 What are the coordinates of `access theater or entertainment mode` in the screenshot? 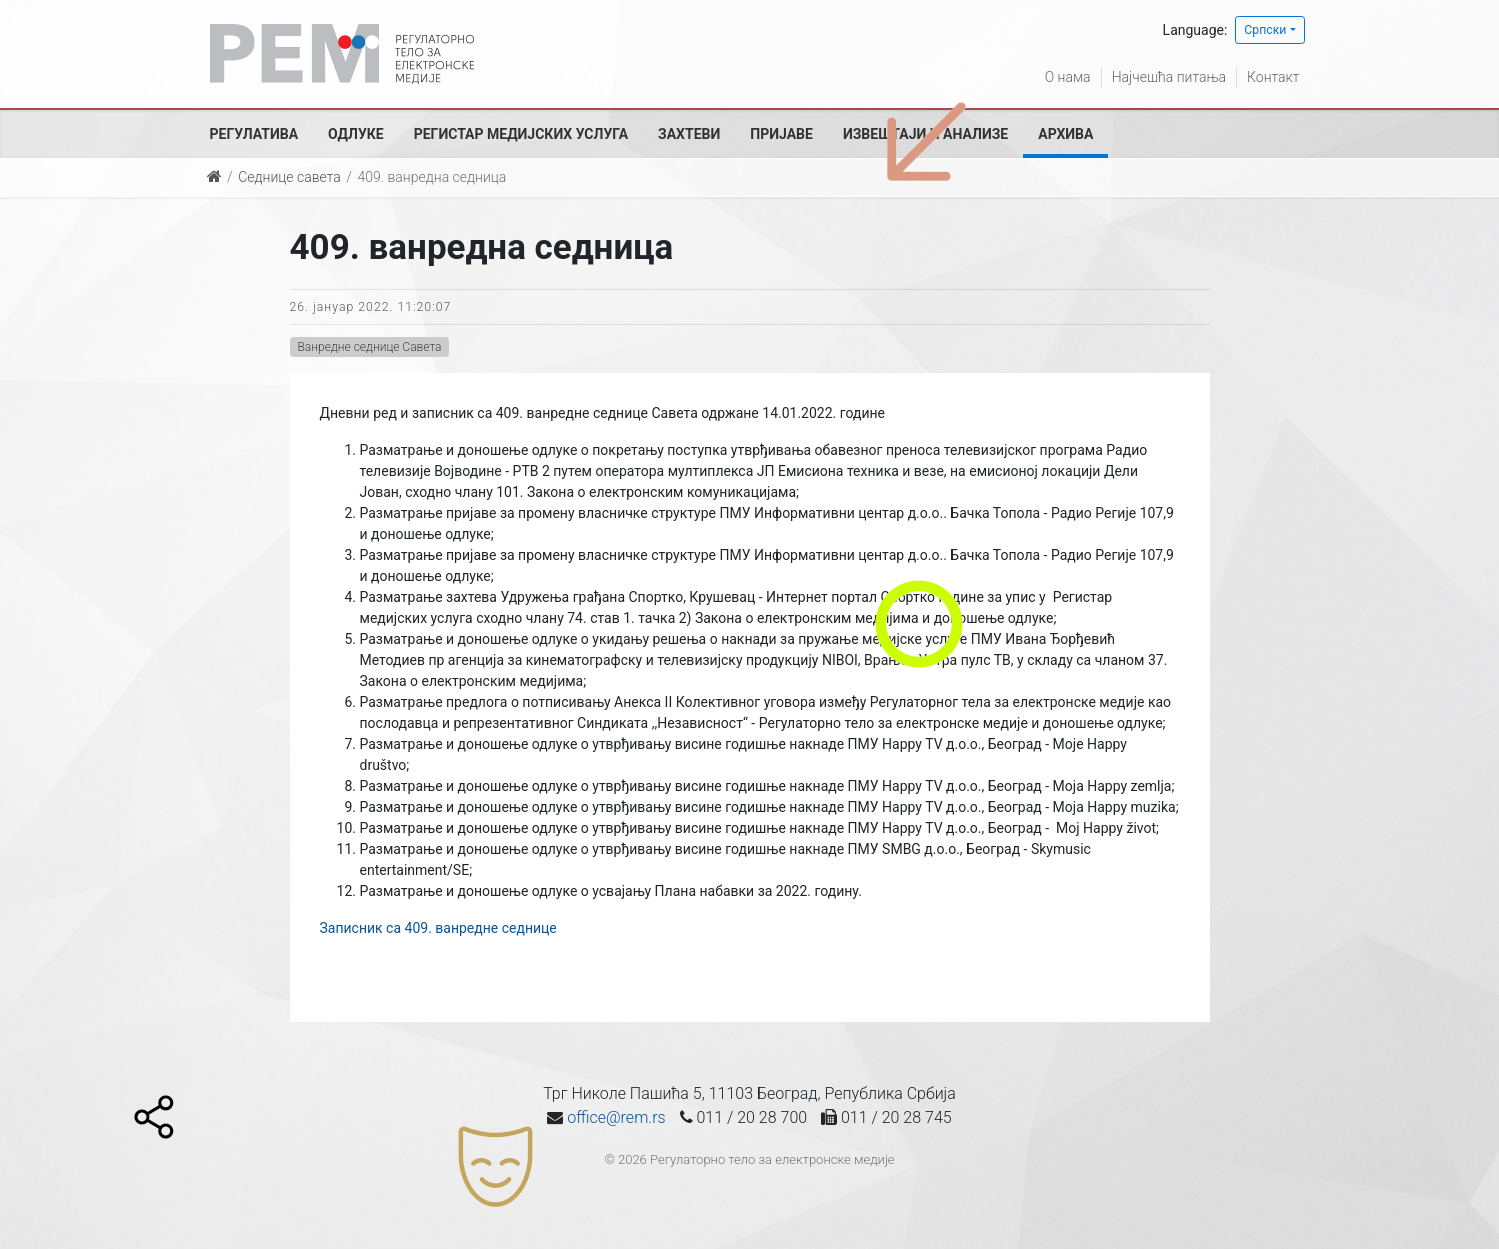 It's located at (495, 1163).